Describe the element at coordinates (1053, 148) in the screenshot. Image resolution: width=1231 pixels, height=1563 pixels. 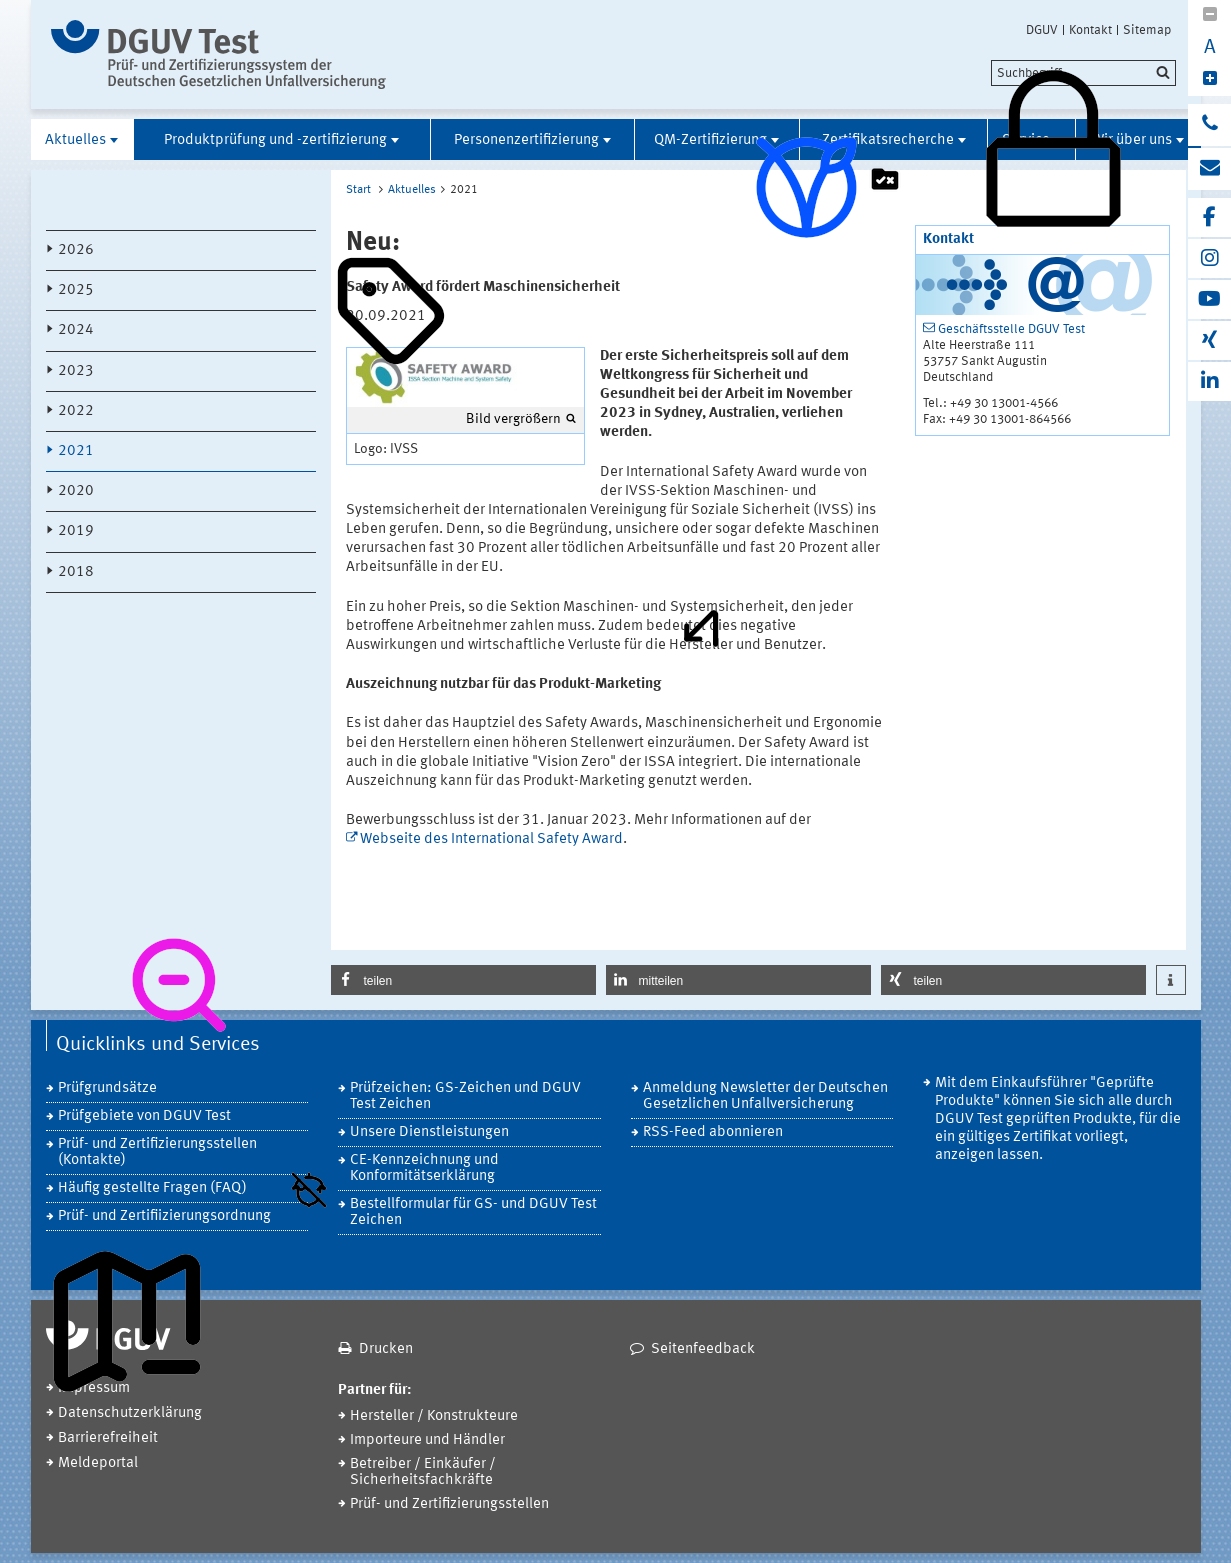
I see `indicates a locked or secured item` at that location.